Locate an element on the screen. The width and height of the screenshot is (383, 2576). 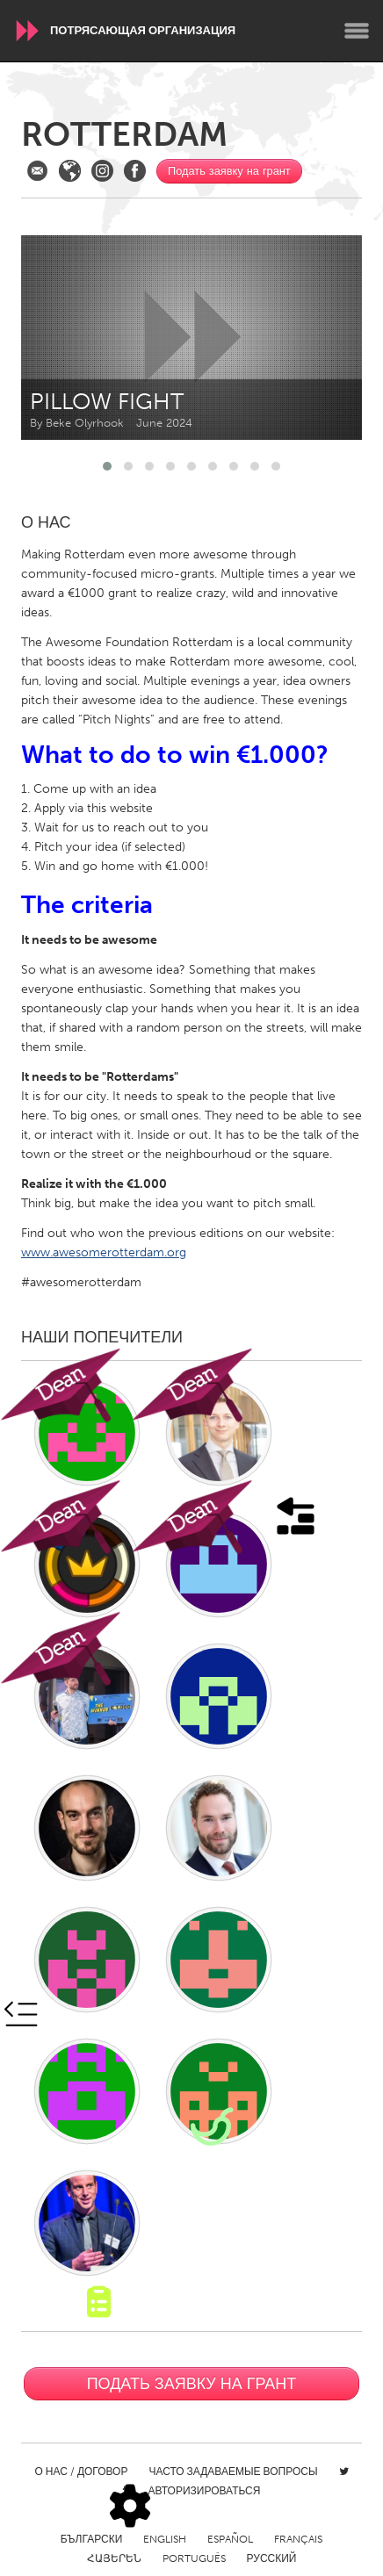
view checklist or task list is located at coordinates (98, 2301).